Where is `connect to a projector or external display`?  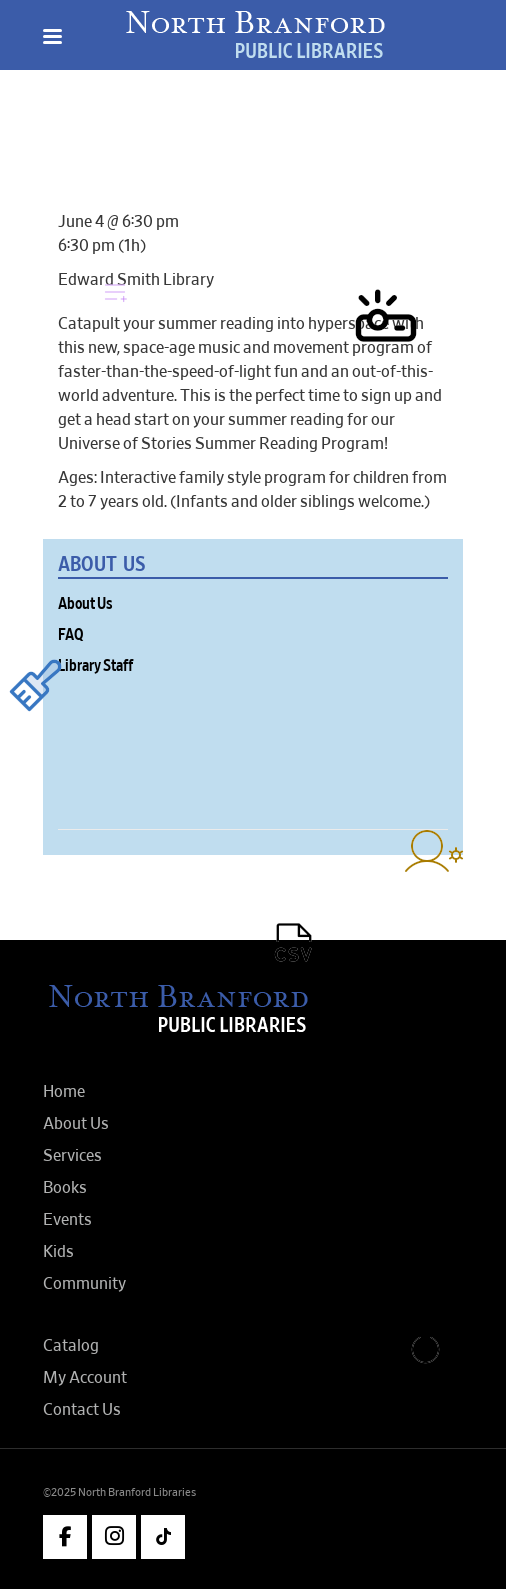
connect to a projector or external display is located at coordinates (386, 317).